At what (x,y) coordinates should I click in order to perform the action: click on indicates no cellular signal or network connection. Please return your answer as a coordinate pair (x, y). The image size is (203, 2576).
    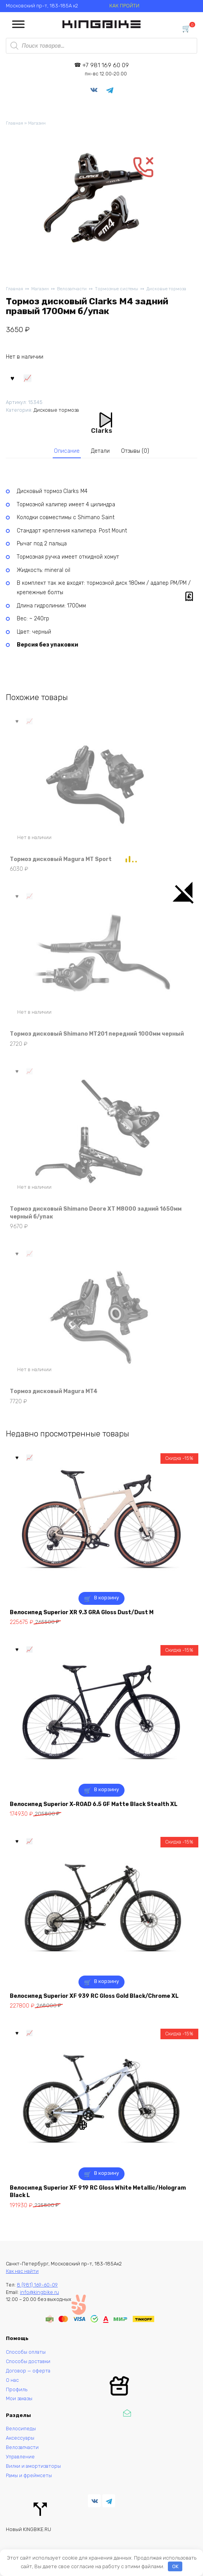
    Looking at the image, I should click on (183, 893).